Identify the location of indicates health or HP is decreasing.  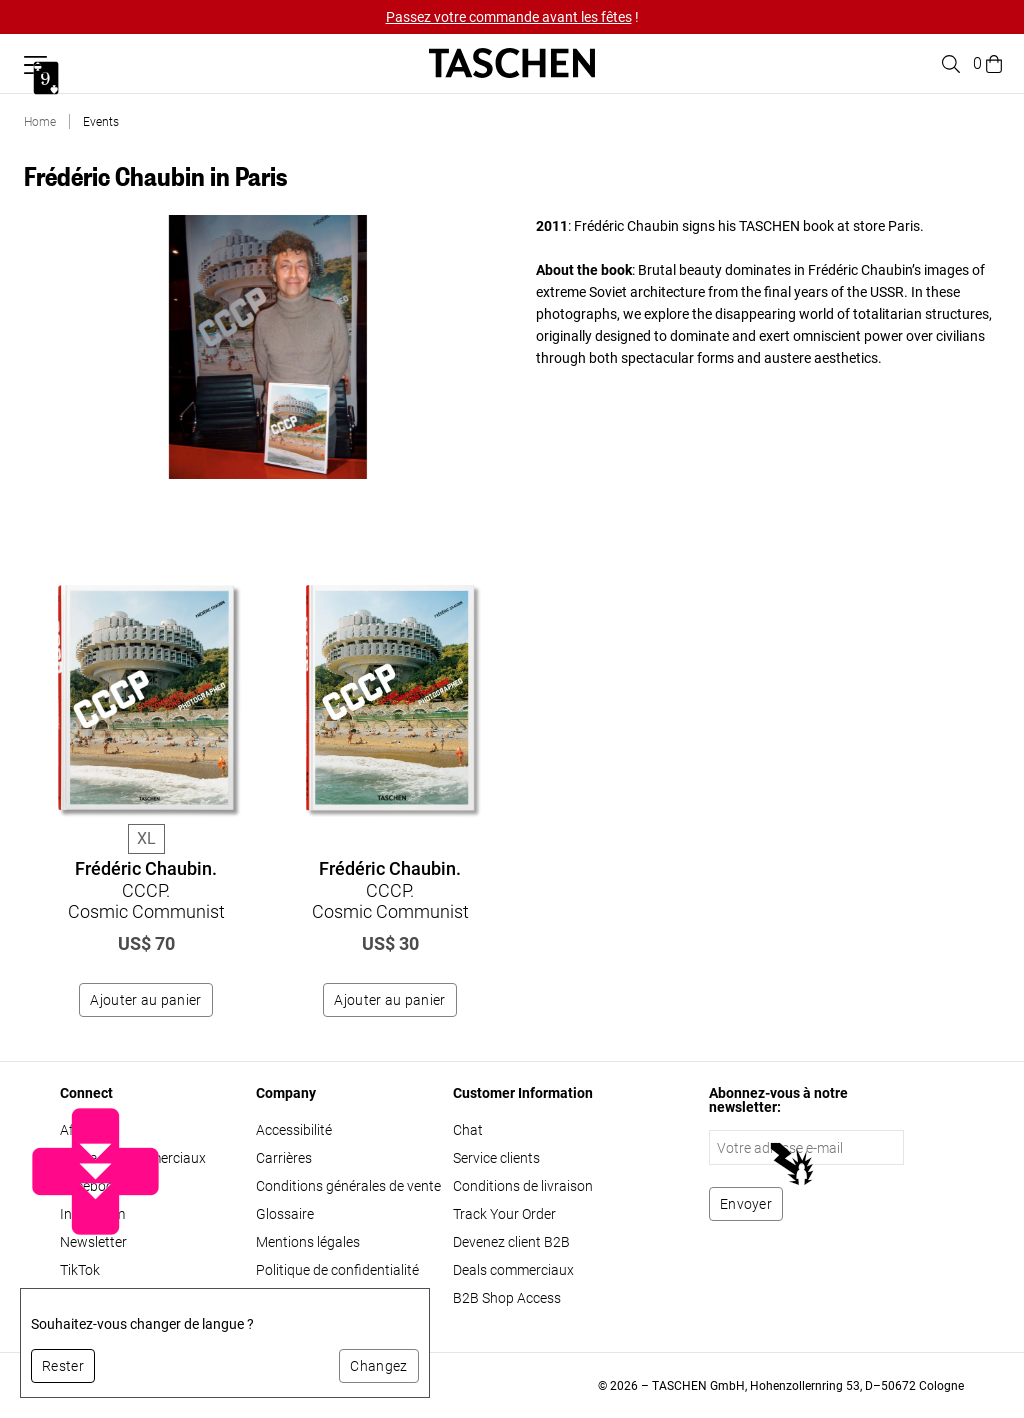
(95, 1171).